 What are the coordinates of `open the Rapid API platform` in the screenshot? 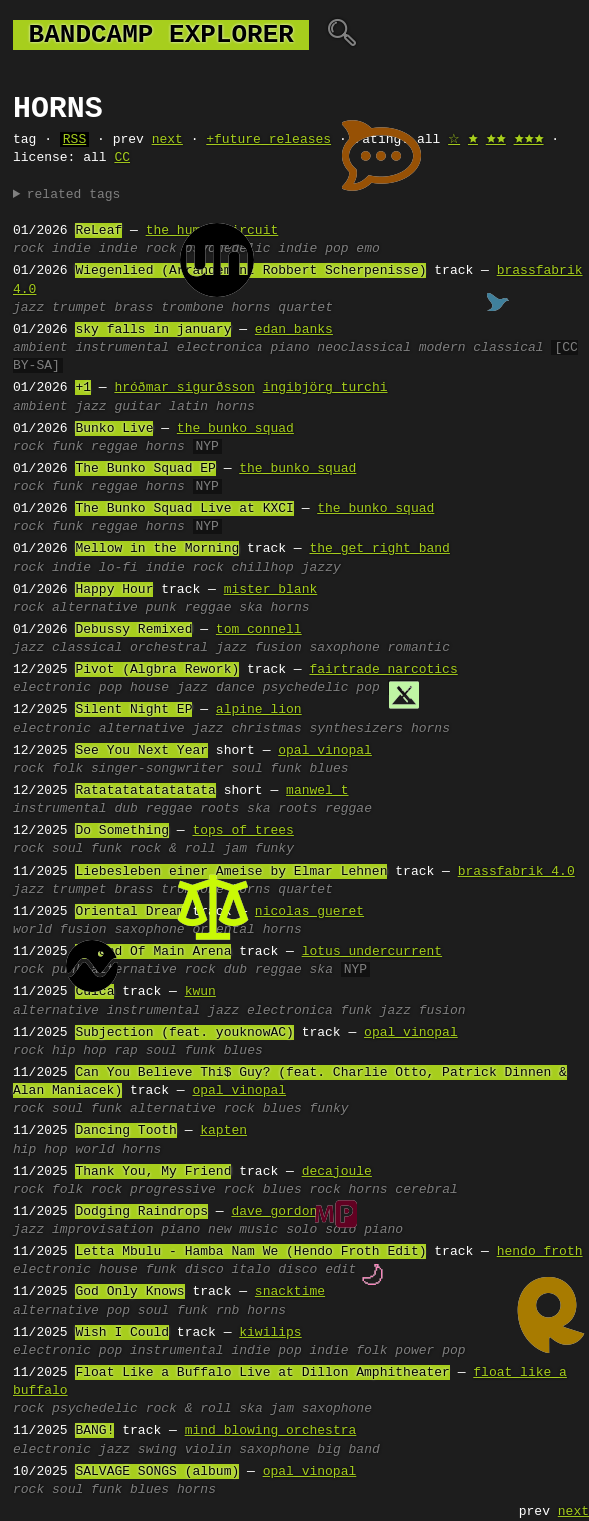 It's located at (551, 1315).